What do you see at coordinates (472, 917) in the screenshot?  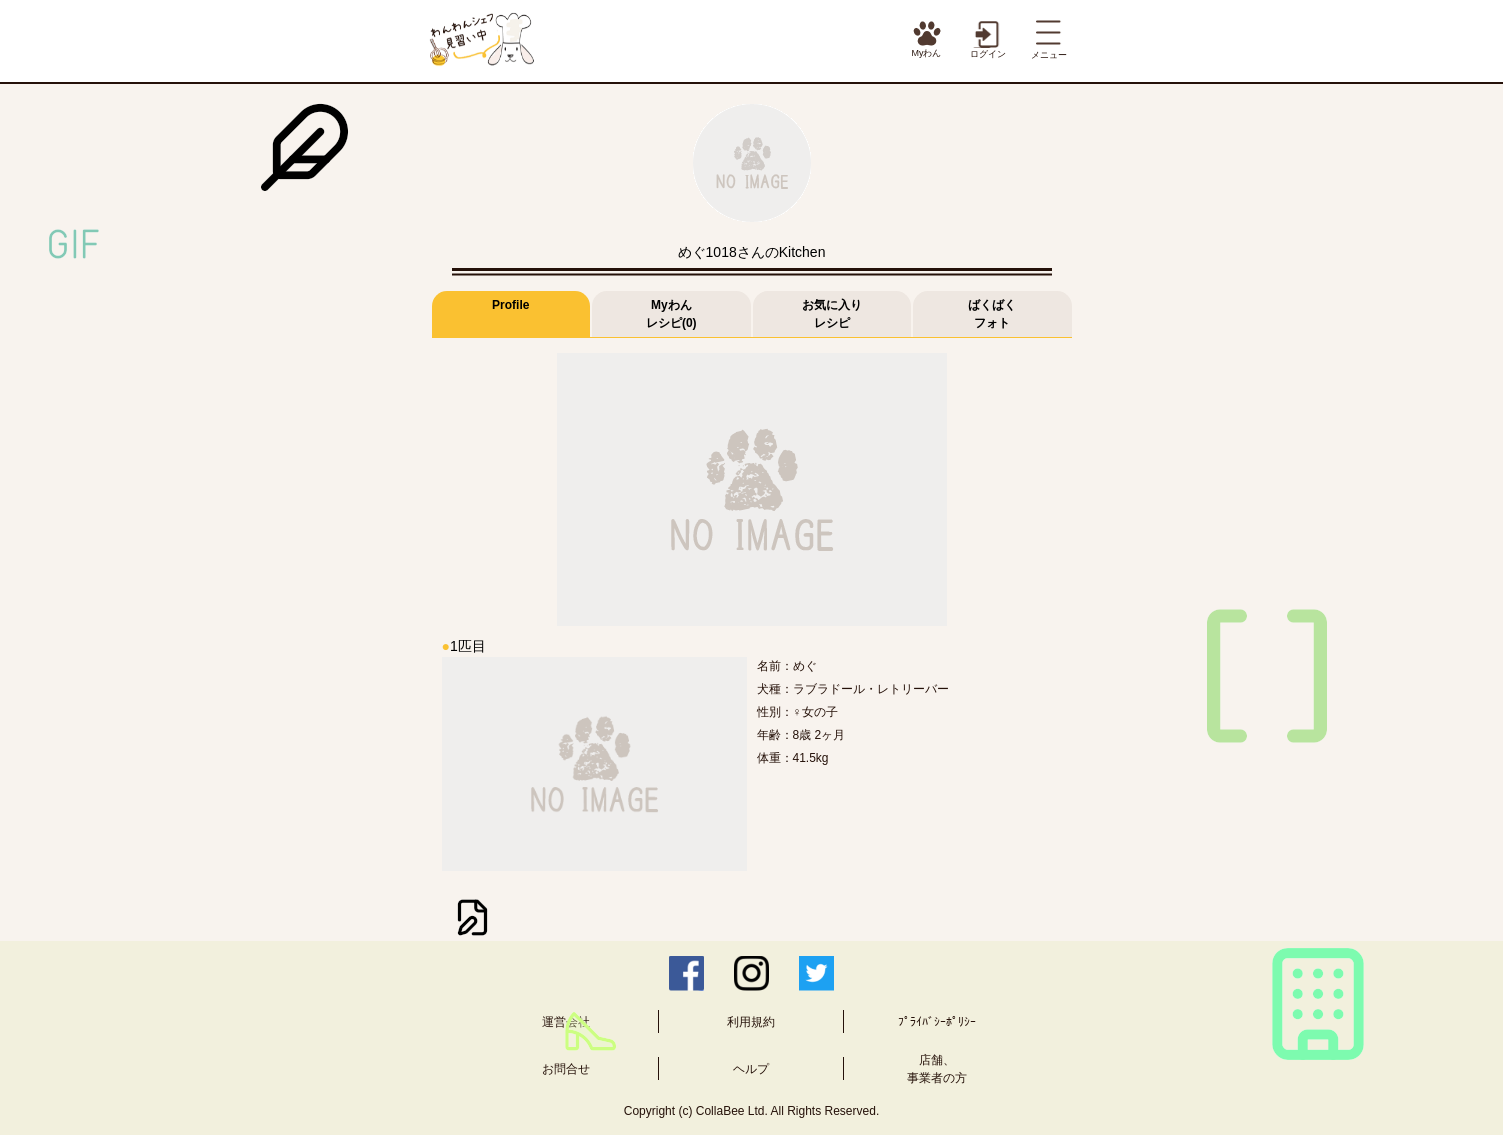 I see `edit this document` at bounding box center [472, 917].